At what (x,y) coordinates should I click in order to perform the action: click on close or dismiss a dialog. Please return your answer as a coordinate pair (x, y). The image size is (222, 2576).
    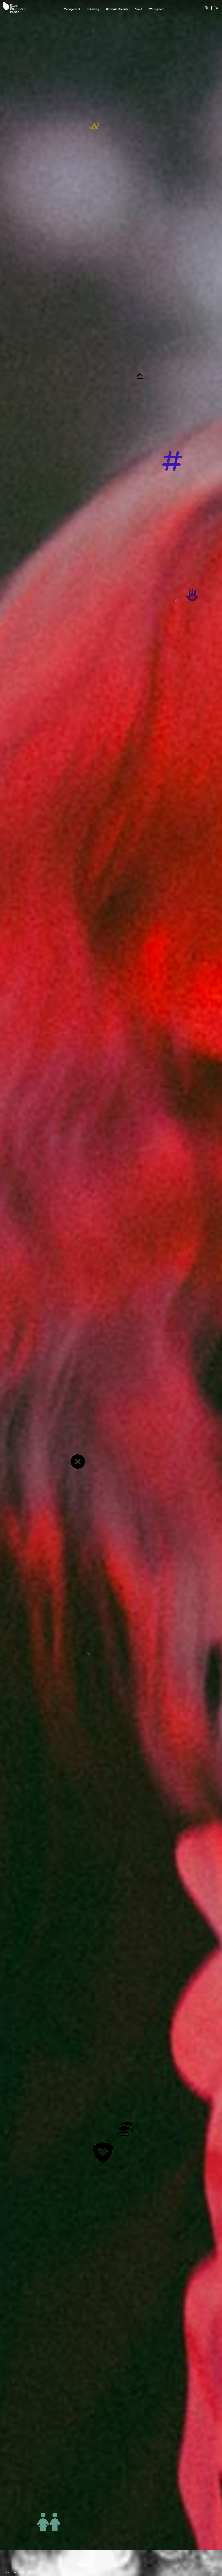
    Looking at the image, I should click on (78, 1461).